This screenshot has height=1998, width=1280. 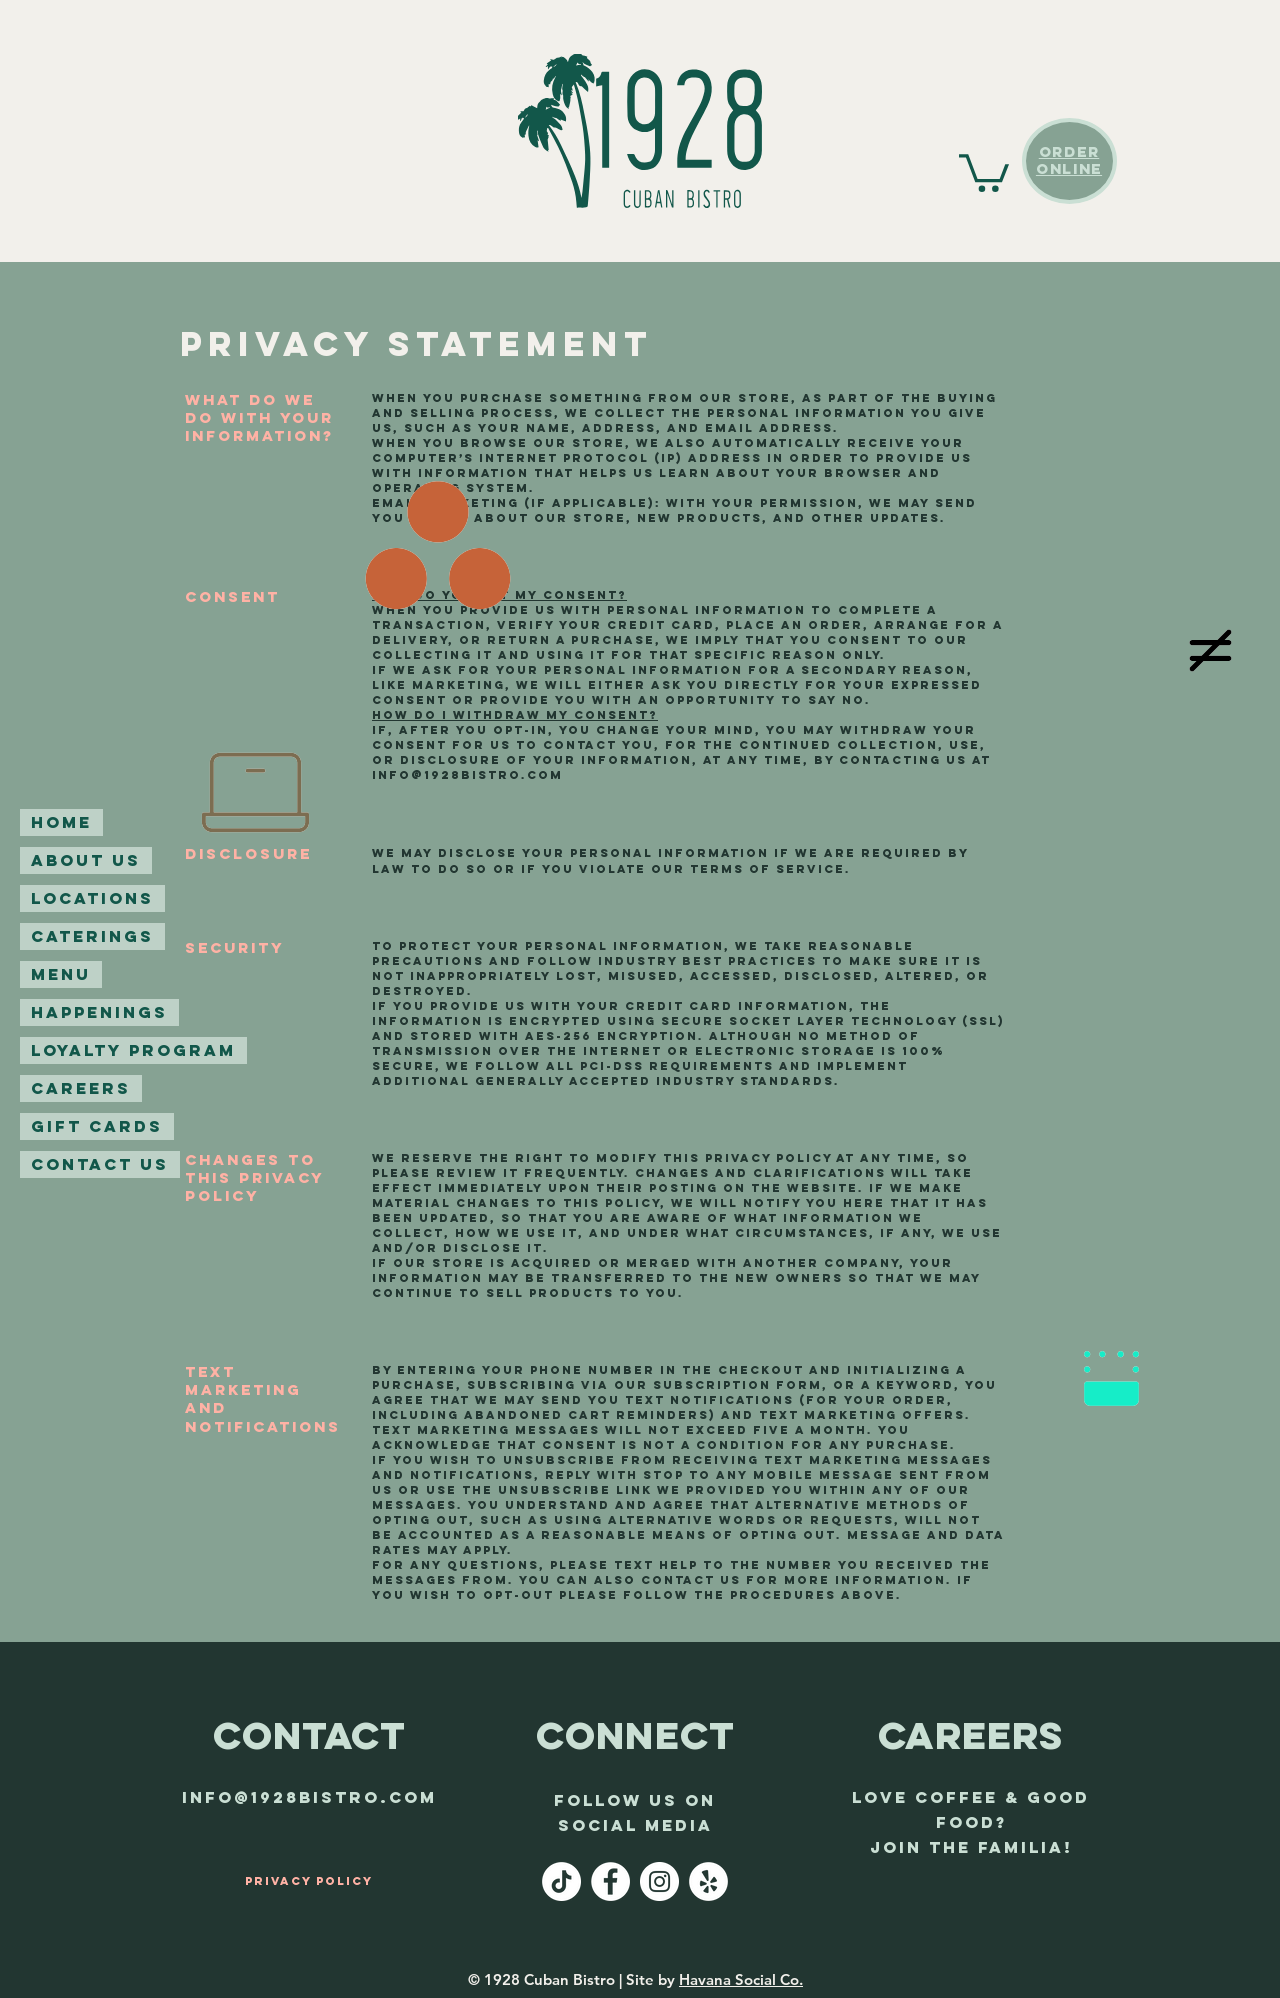 What do you see at coordinates (1210, 650) in the screenshot?
I see `indicates values are not equal` at bounding box center [1210, 650].